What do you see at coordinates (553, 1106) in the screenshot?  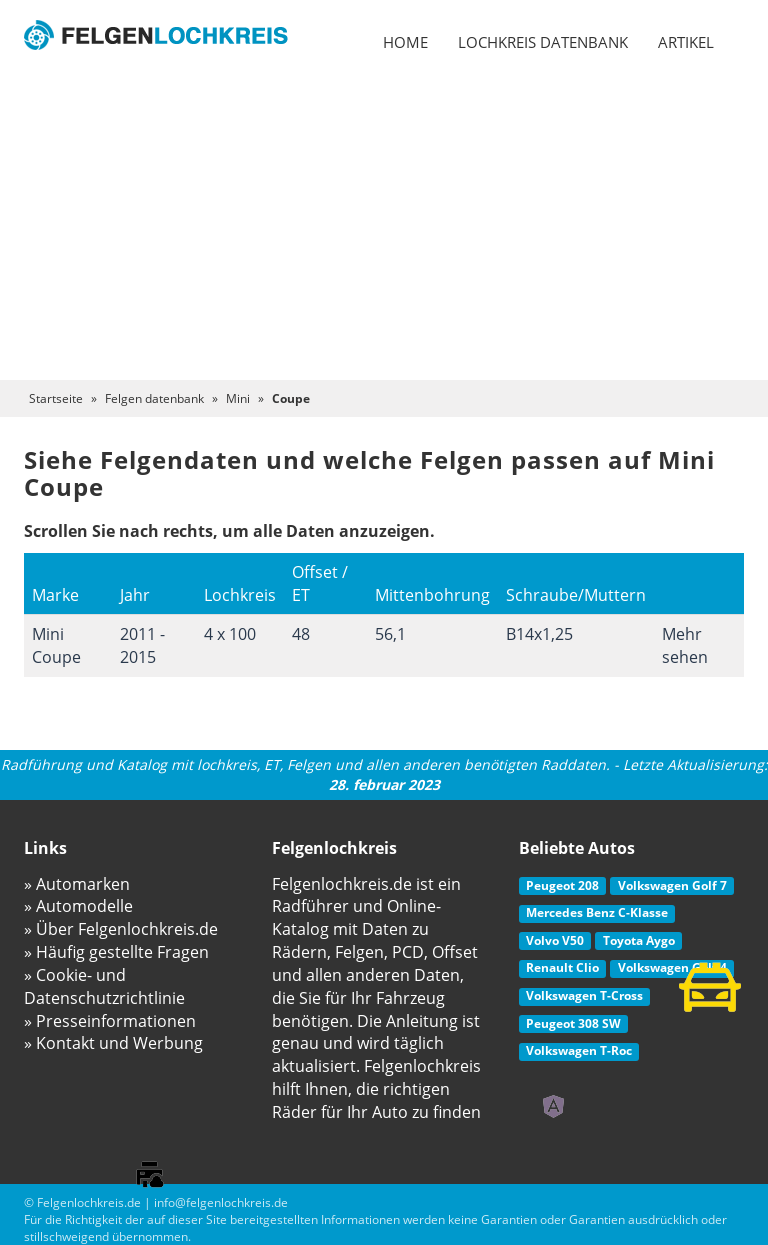 I see `AngularJS framework logo` at bounding box center [553, 1106].